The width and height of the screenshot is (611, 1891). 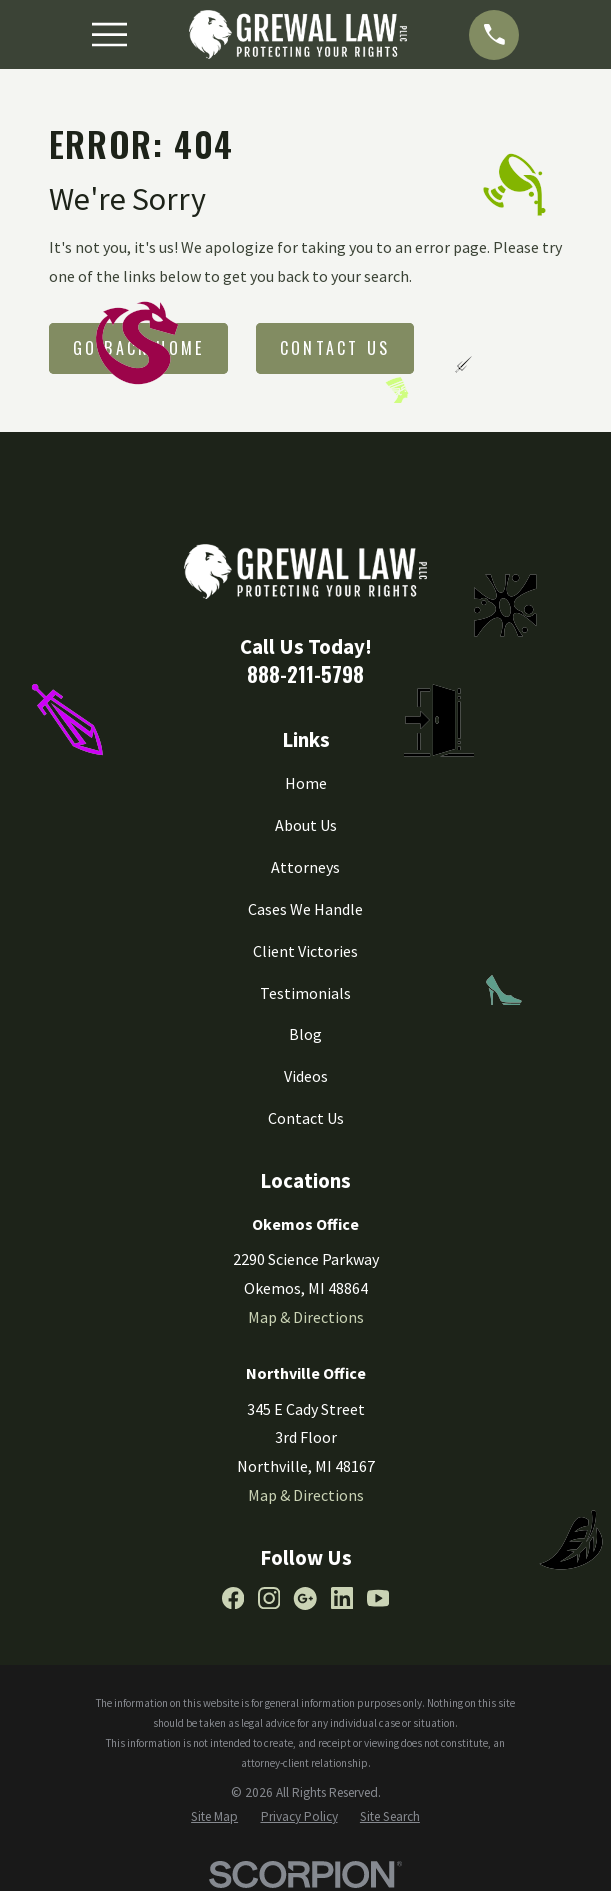 What do you see at coordinates (514, 184) in the screenshot?
I see `pour or serve a drink` at bounding box center [514, 184].